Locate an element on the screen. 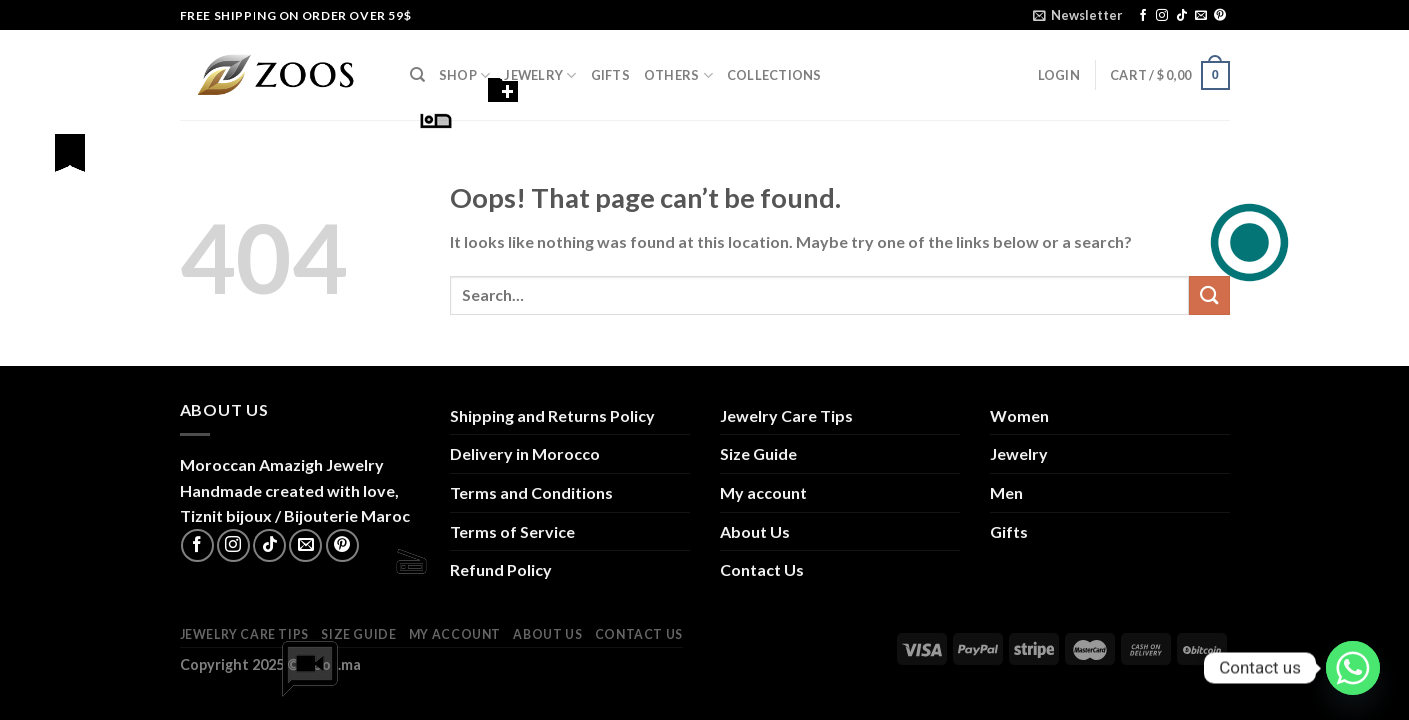 The image size is (1409, 720). selected radio button option is located at coordinates (1249, 242).